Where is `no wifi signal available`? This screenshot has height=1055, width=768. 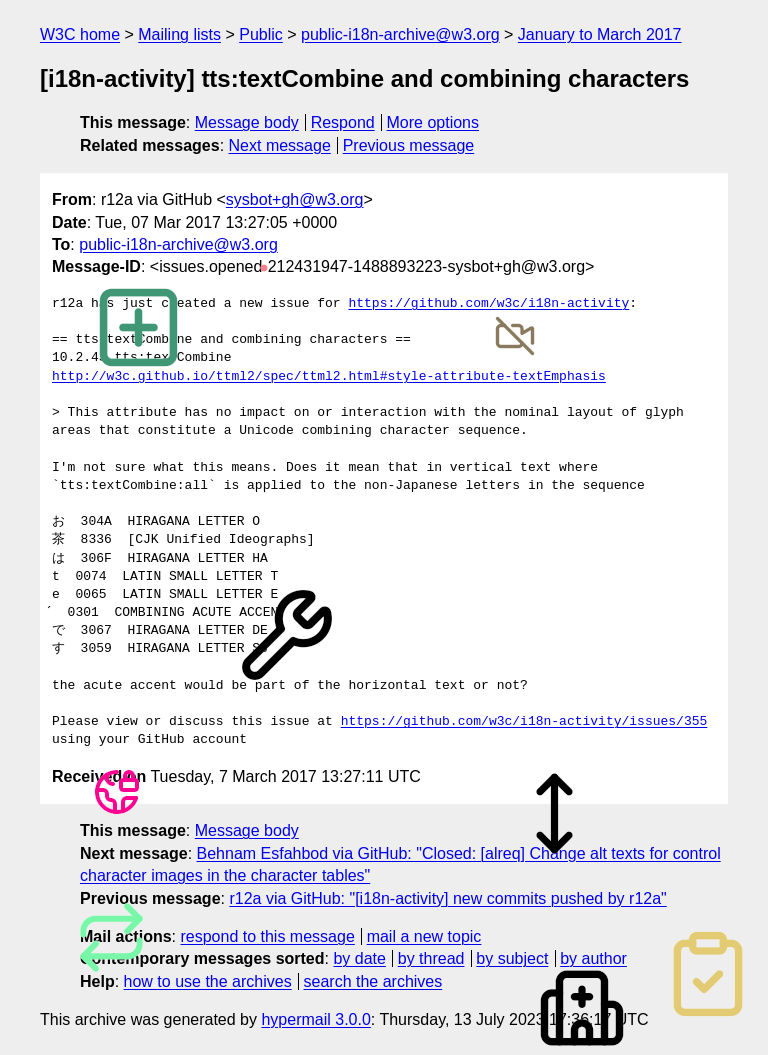
no wifi signal available is located at coordinates (264, 247).